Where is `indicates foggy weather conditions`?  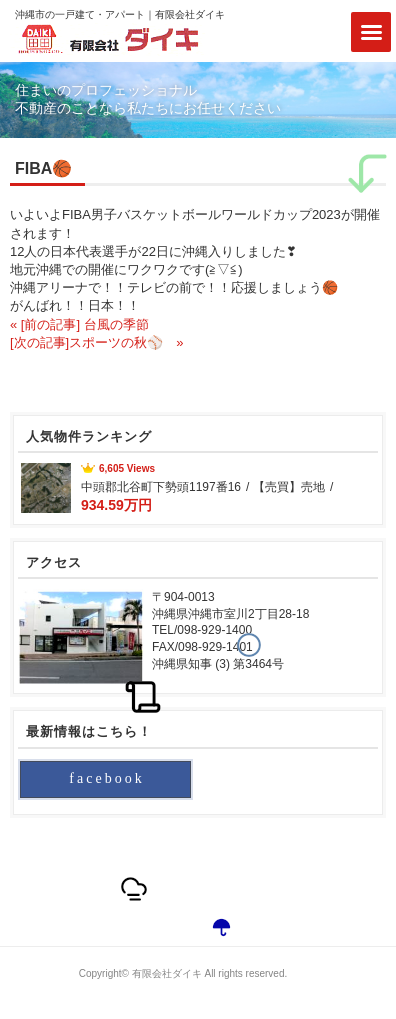
indicates foggy weather conditions is located at coordinates (134, 889).